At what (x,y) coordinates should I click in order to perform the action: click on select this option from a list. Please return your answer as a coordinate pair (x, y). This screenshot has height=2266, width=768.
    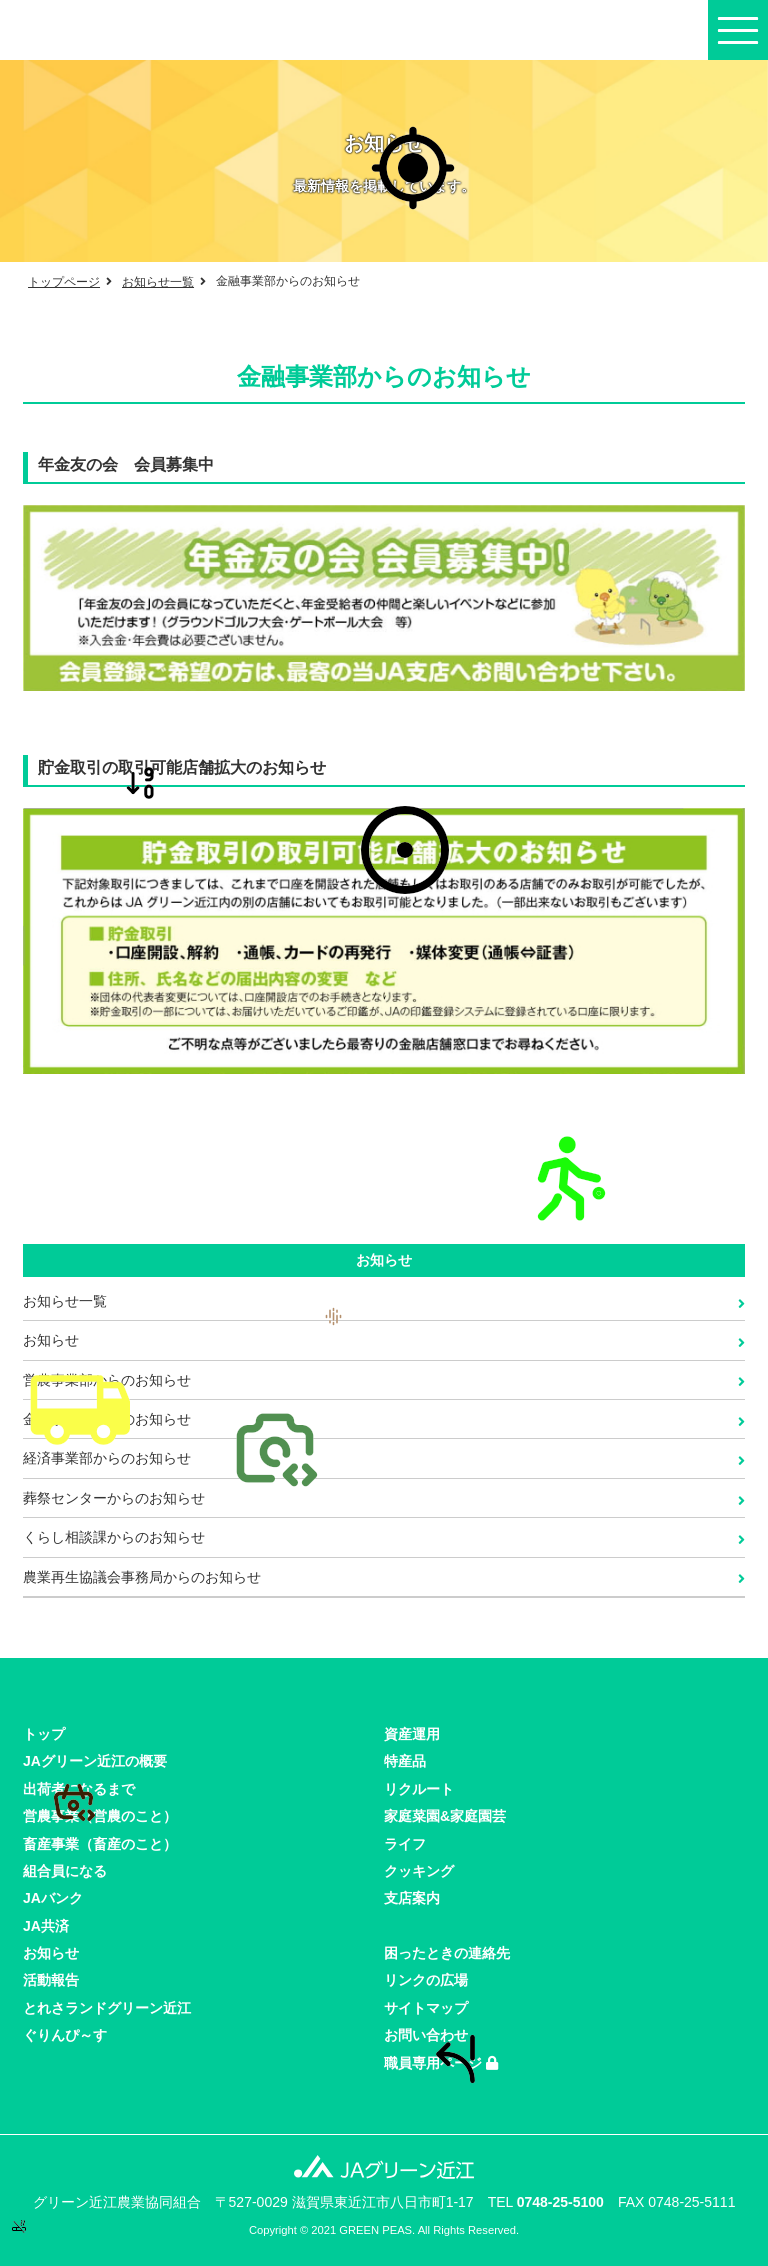
    Looking at the image, I should click on (405, 850).